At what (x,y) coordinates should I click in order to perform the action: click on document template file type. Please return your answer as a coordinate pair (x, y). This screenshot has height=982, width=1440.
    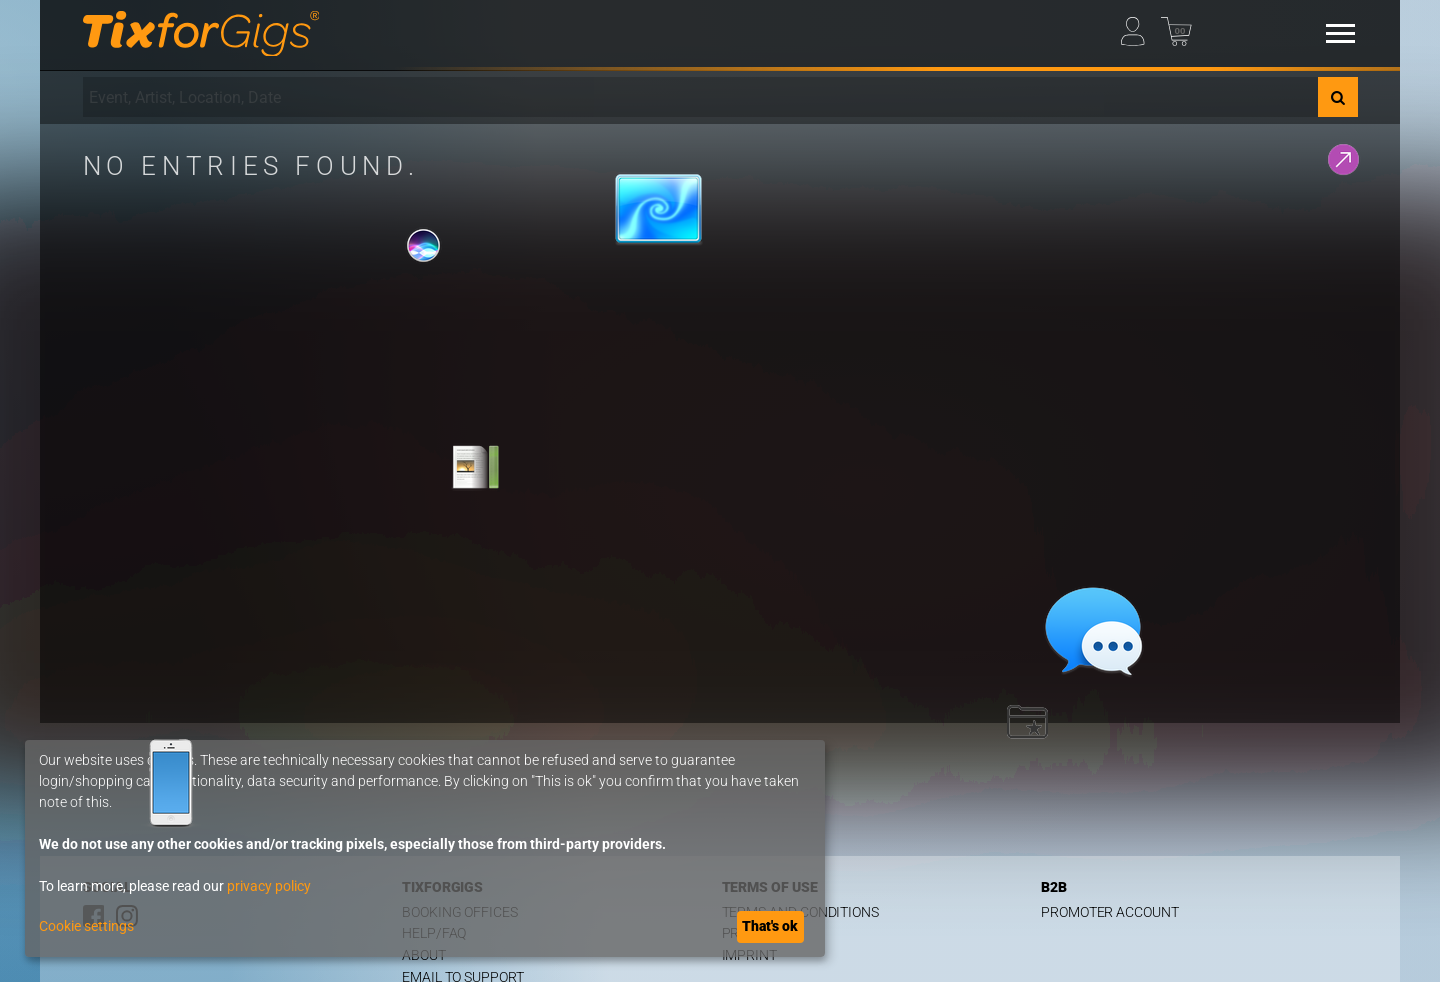
    Looking at the image, I should click on (475, 467).